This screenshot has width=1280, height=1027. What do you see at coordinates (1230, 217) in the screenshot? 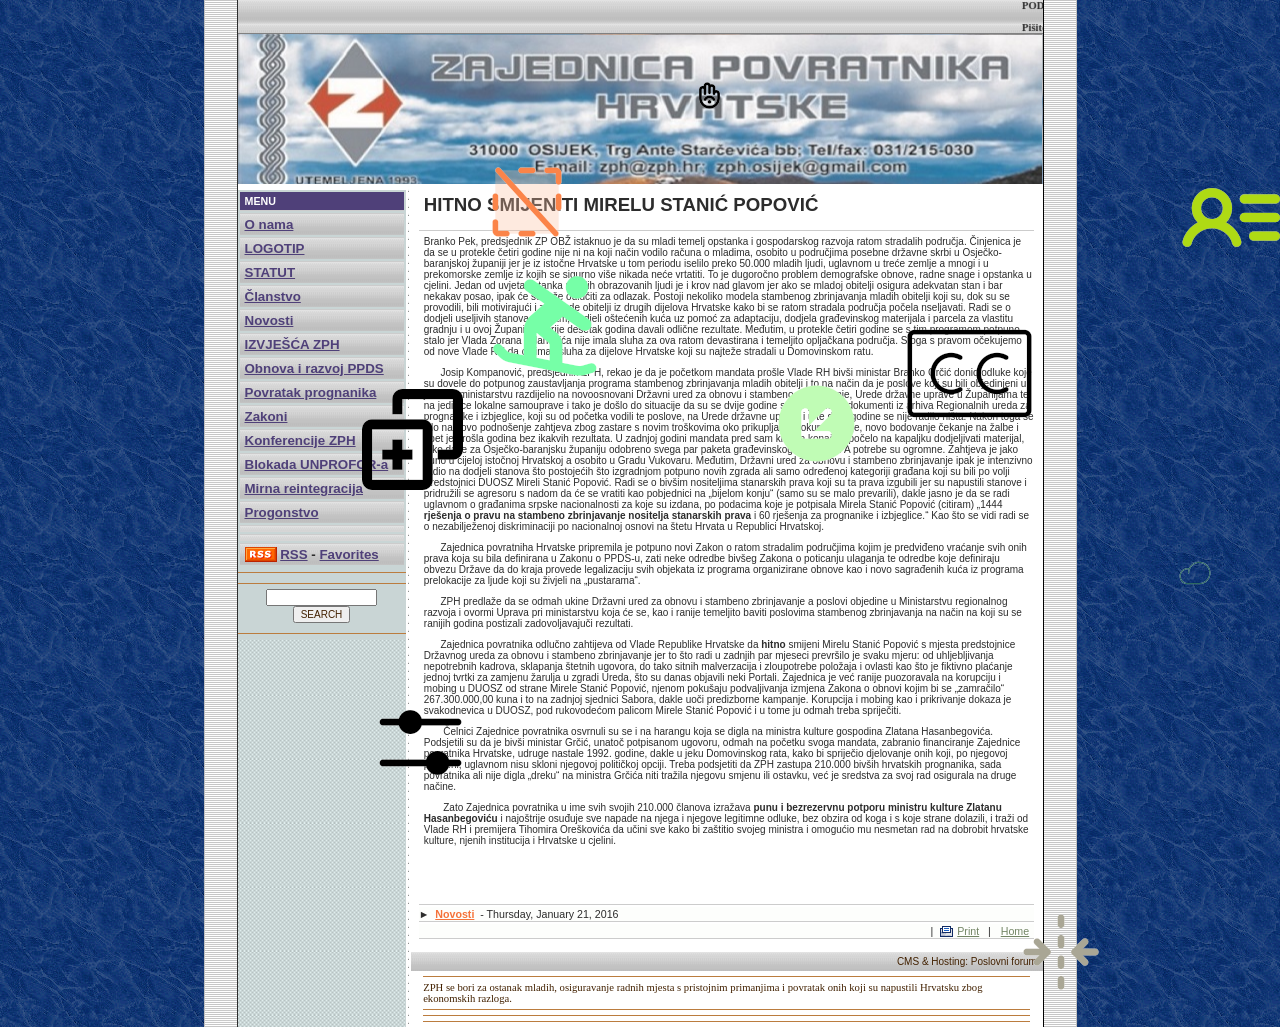
I see `view user list or directory` at bounding box center [1230, 217].